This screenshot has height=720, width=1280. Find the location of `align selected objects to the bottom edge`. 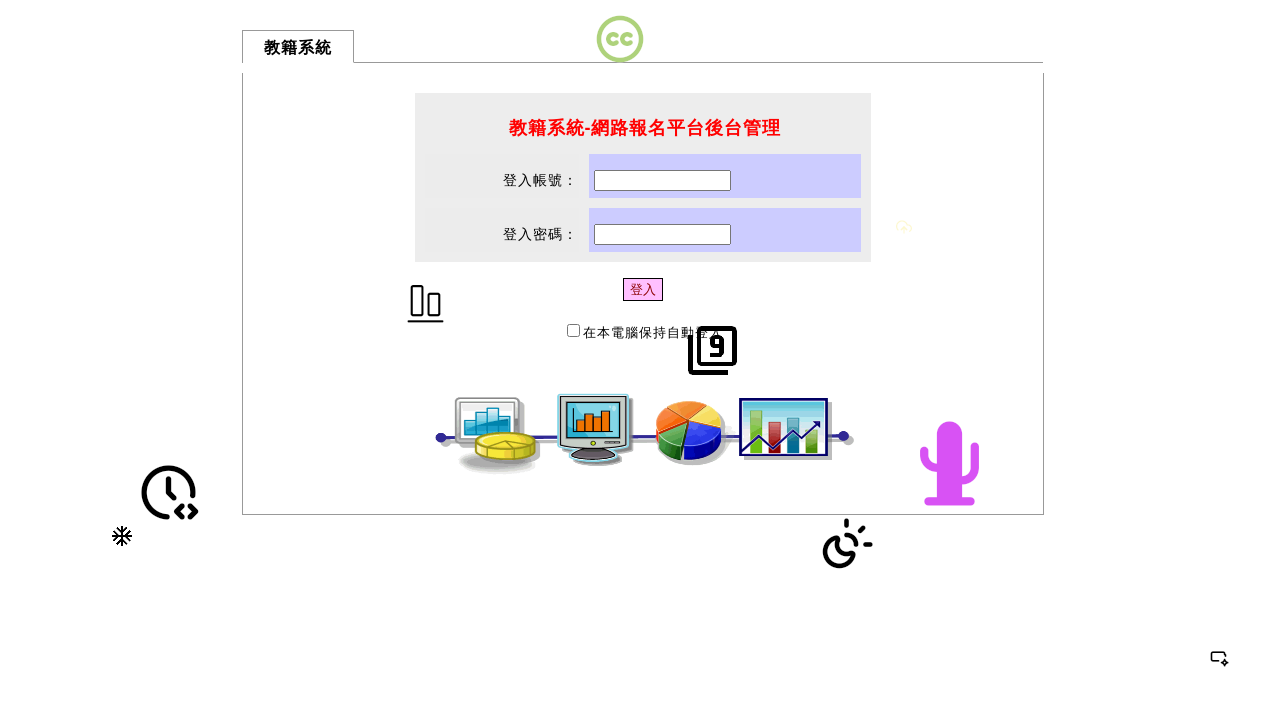

align selected objects to the bottom edge is located at coordinates (425, 304).